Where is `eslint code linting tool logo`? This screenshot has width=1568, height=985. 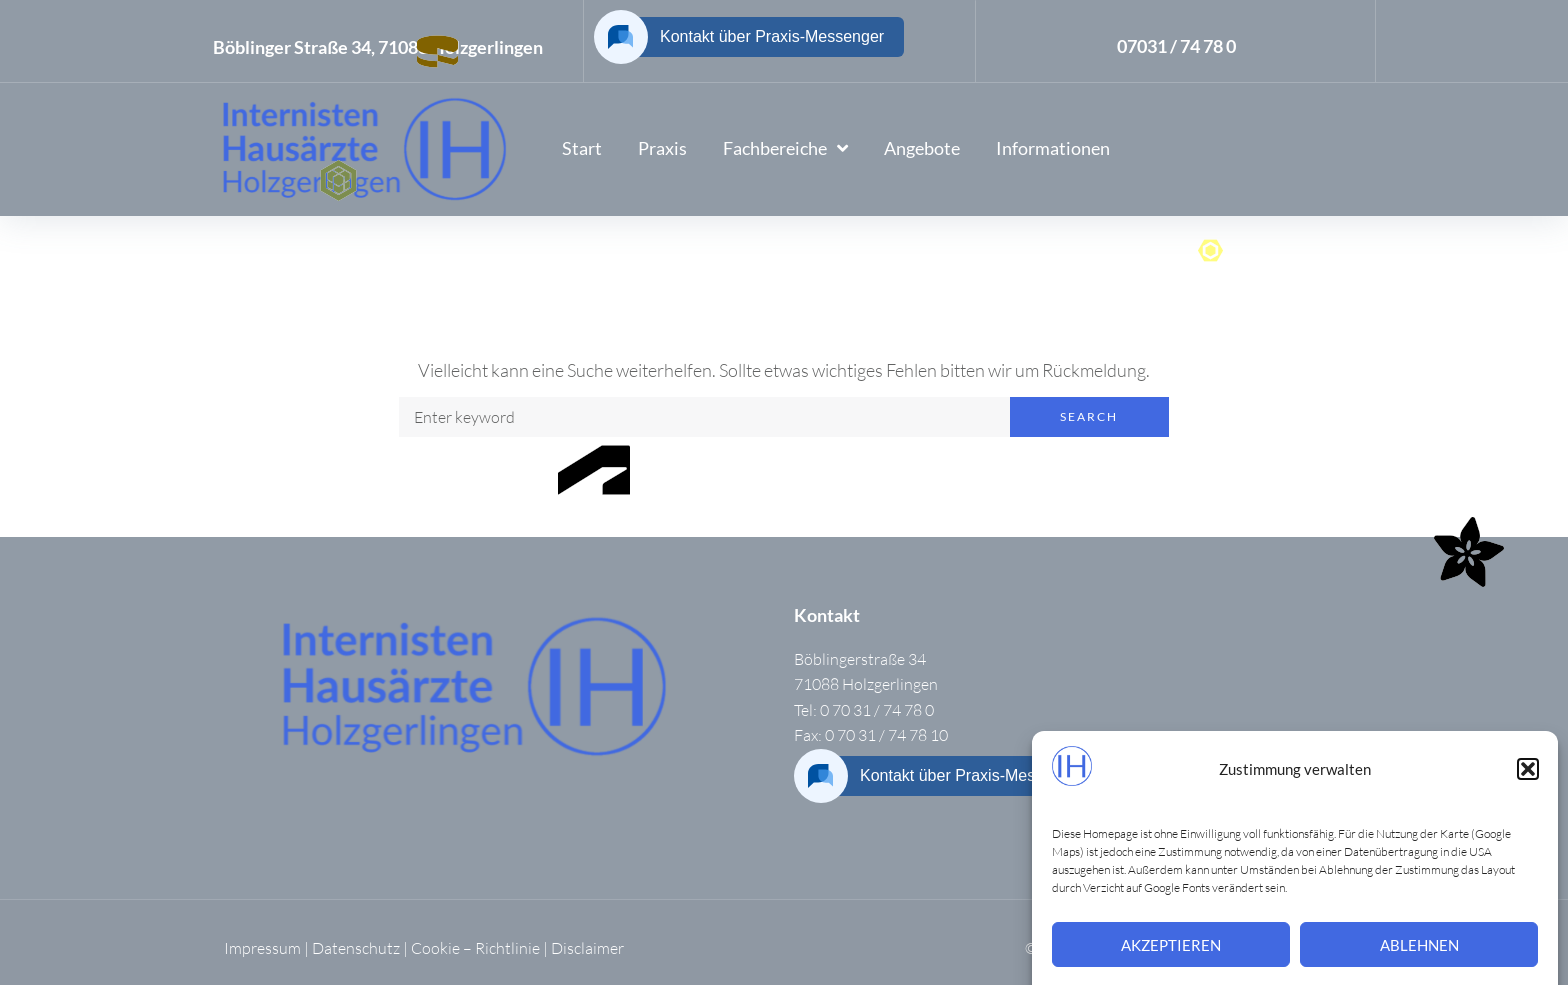 eslint code linting tool logo is located at coordinates (1210, 250).